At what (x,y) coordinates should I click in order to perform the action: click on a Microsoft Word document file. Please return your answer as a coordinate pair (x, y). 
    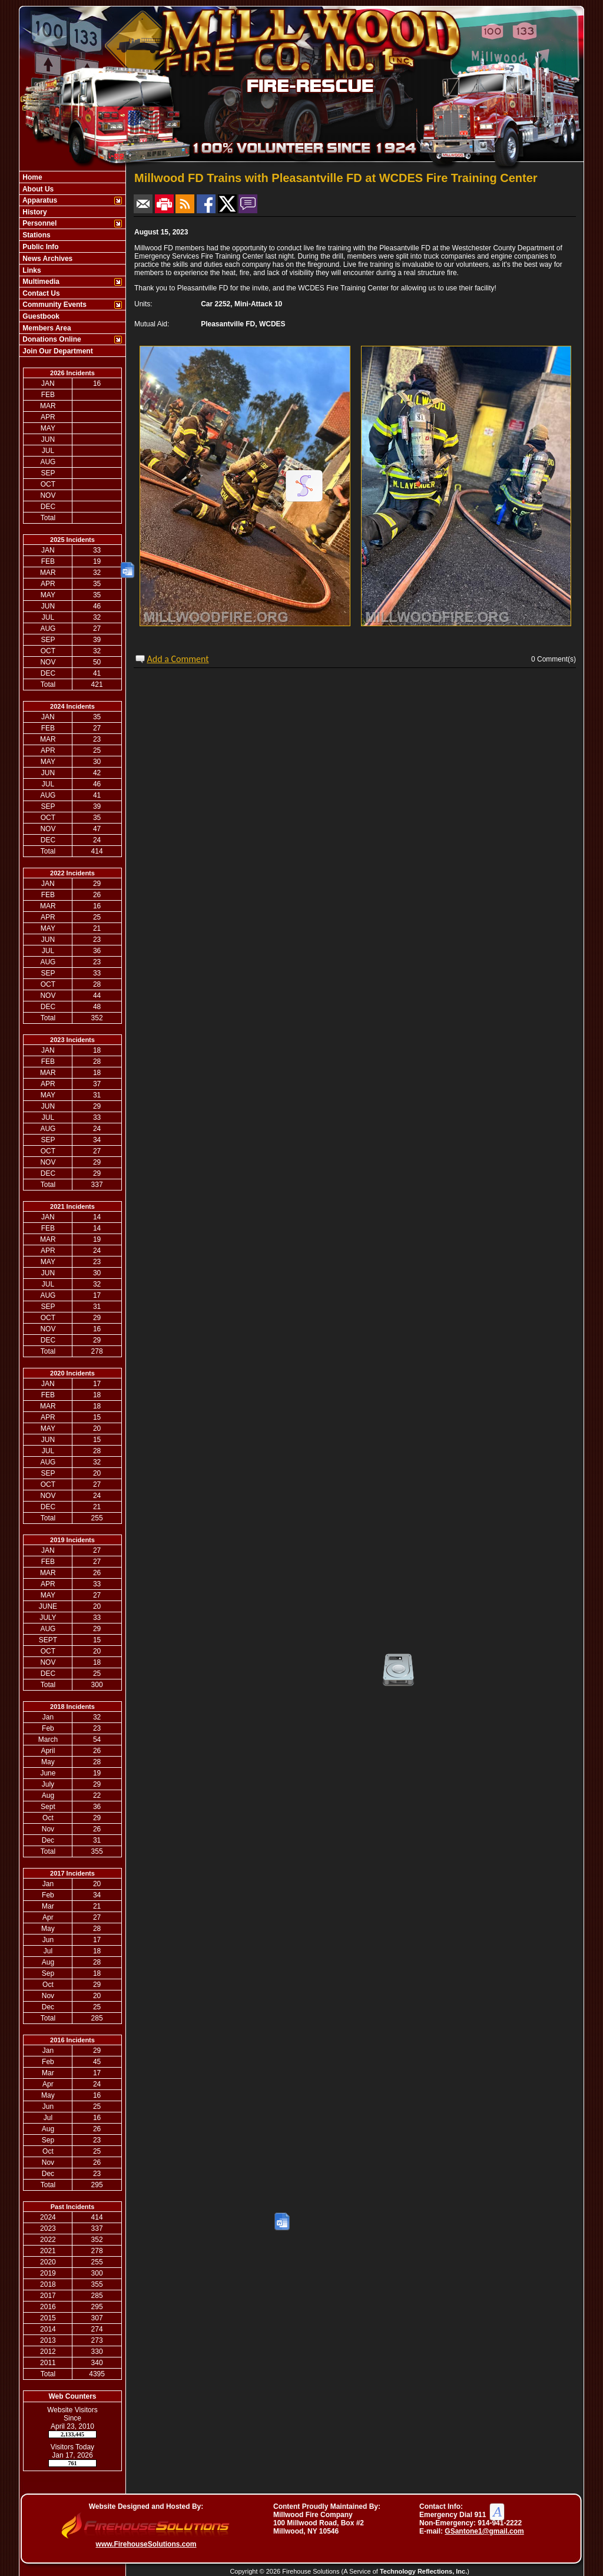
    Looking at the image, I should click on (282, 2221).